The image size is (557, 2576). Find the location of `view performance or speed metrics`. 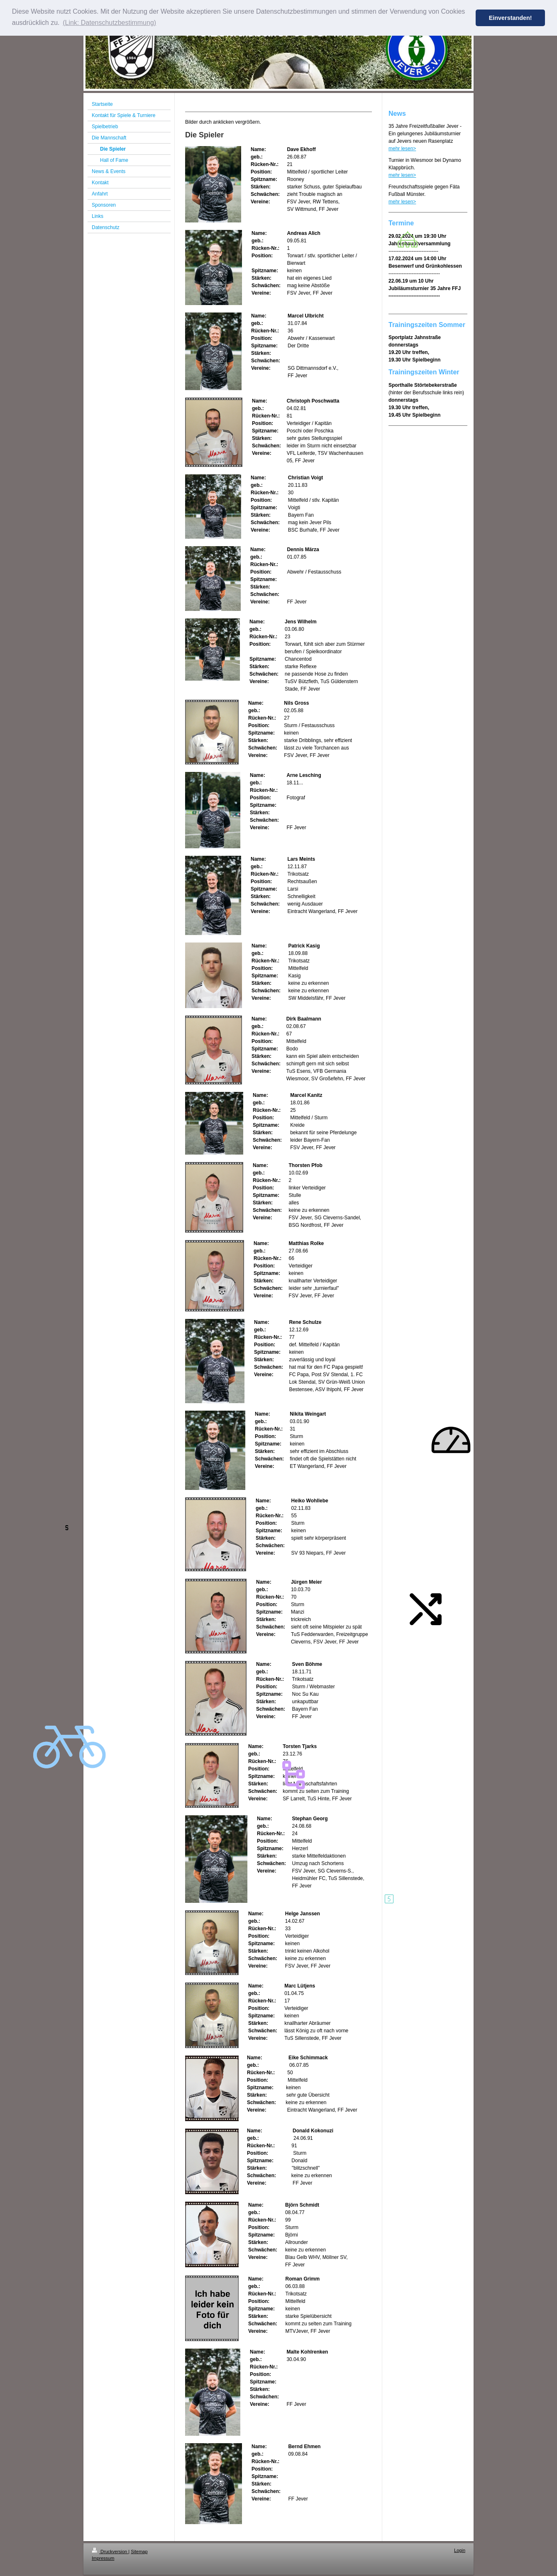

view performance or speed metrics is located at coordinates (451, 1442).